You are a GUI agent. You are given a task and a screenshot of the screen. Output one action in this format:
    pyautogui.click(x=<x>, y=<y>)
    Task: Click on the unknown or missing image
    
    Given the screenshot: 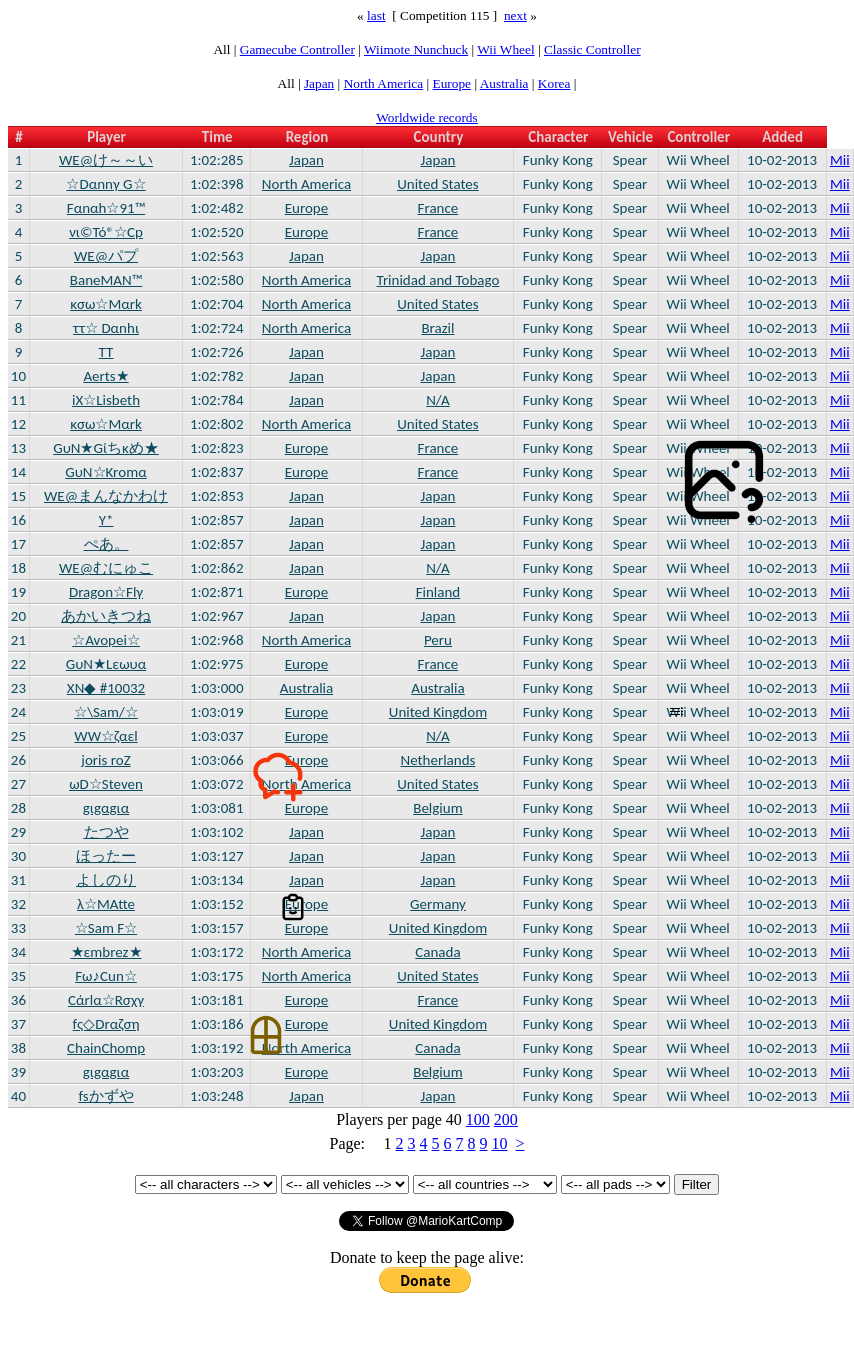 What is the action you would take?
    pyautogui.click(x=724, y=480)
    